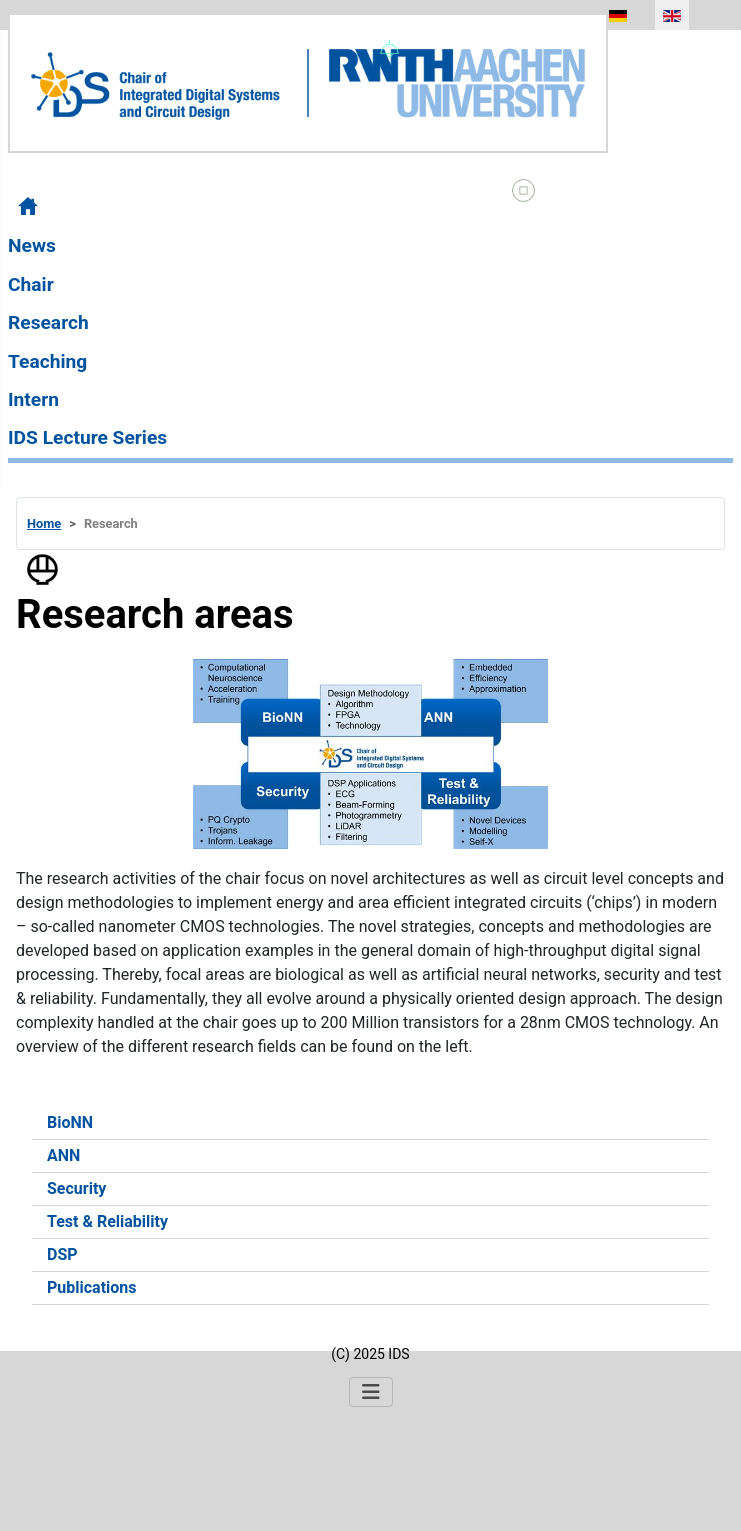 The width and height of the screenshot is (741, 1531). I want to click on toggle pendant light on/off, so click(389, 49).